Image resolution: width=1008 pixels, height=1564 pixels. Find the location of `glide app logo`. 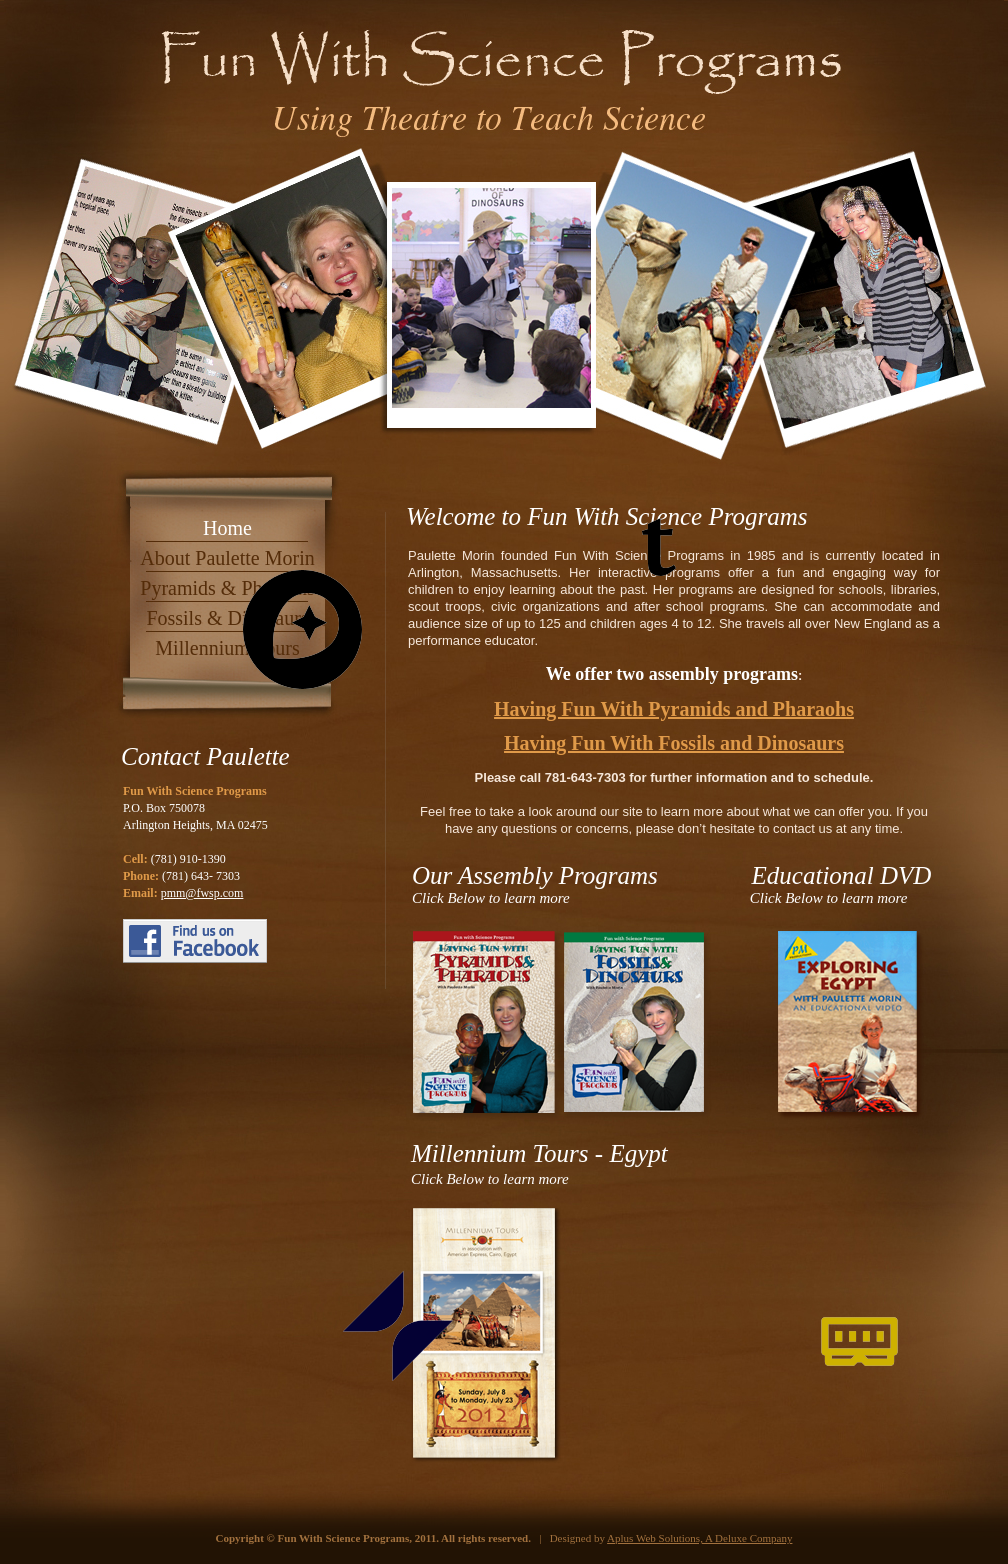

glide app logo is located at coordinates (398, 1326).